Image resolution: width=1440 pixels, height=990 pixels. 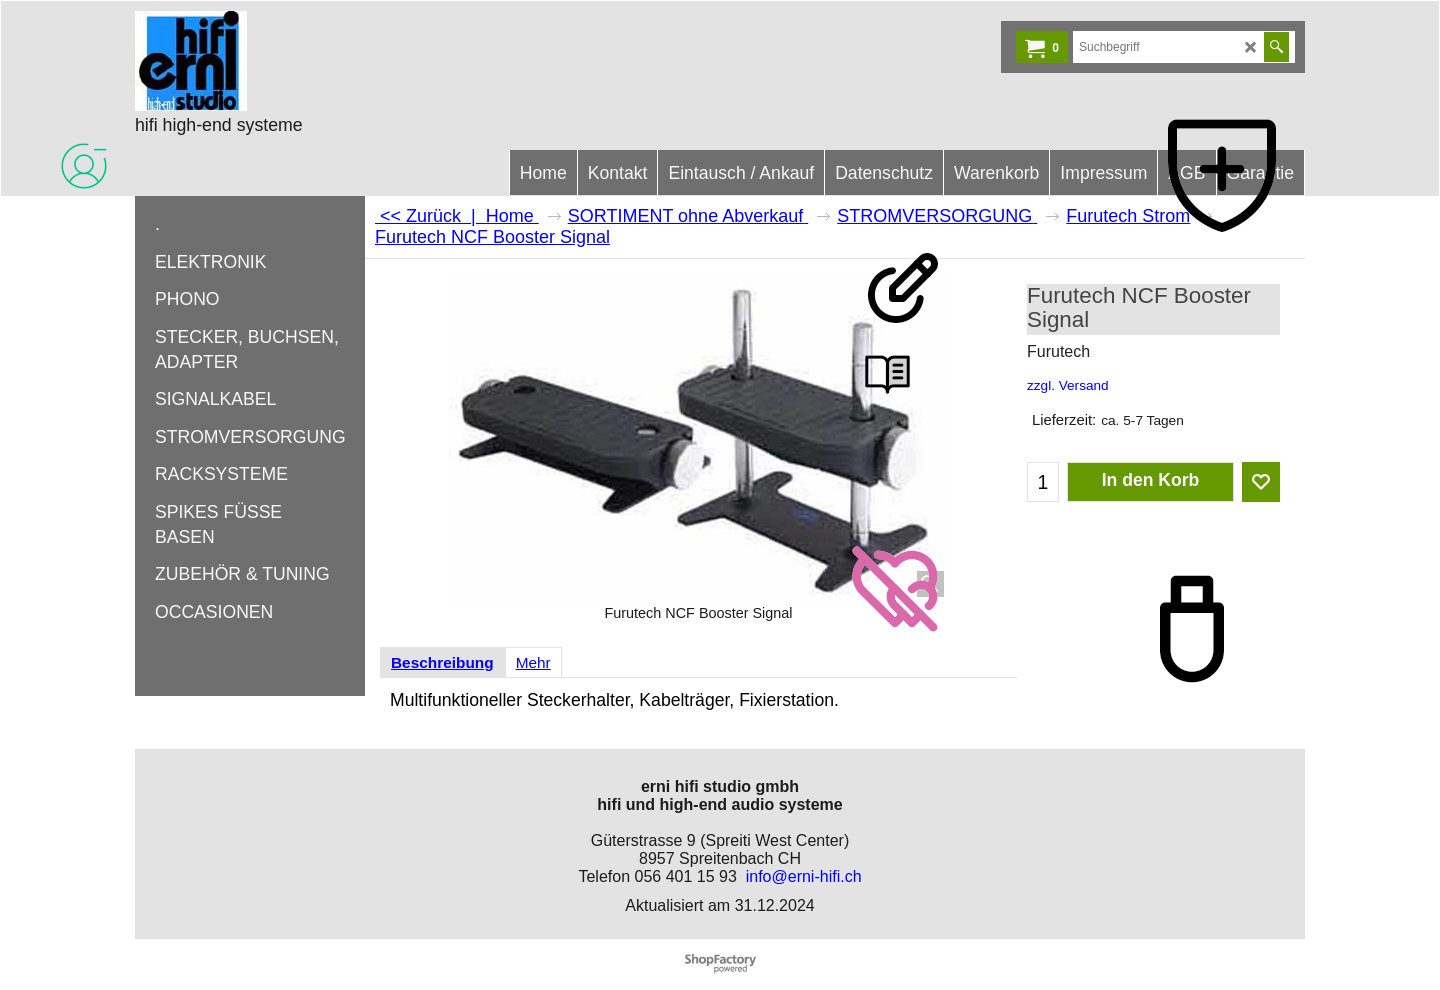 I want to click on add new security protection, so click(x=1222, y=169).